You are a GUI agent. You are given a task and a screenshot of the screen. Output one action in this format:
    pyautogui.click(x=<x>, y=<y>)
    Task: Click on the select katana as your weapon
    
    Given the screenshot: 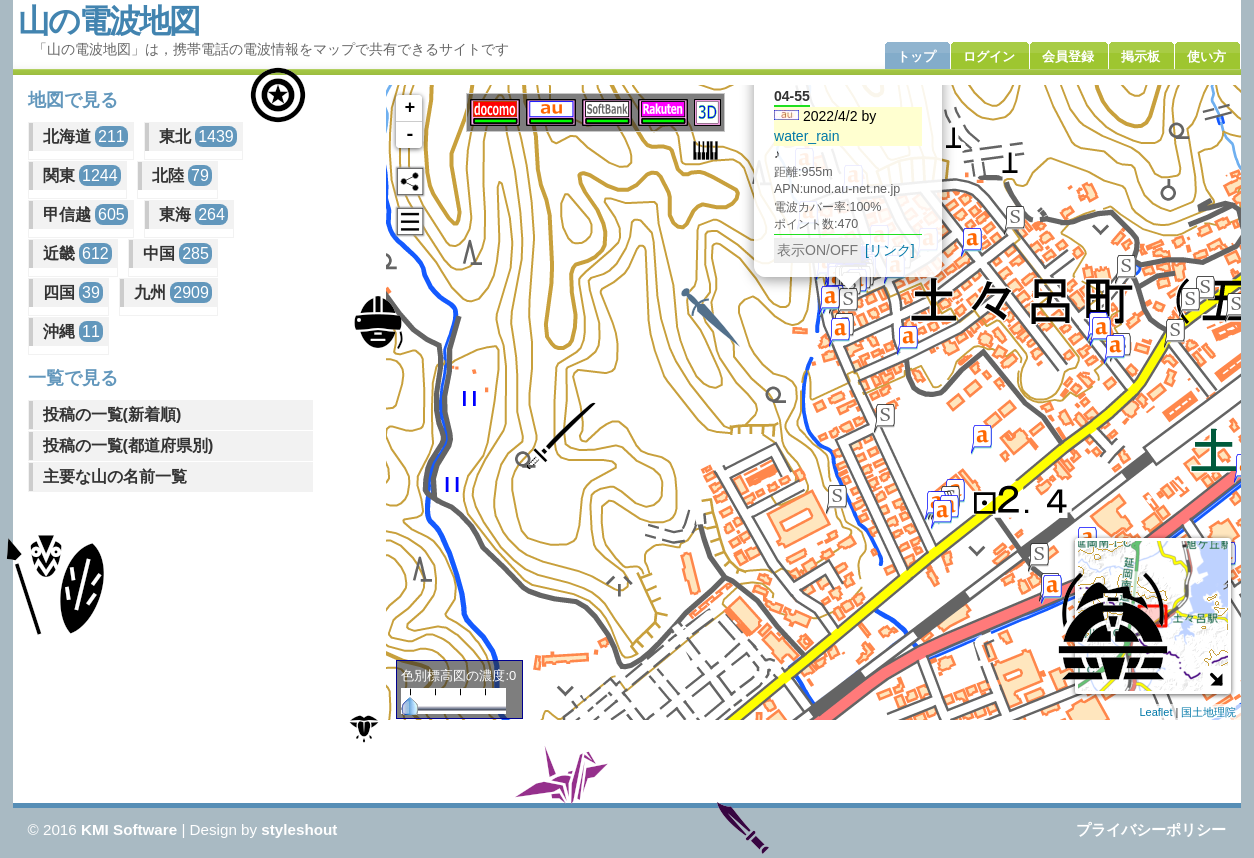 What is the action you would take?
    pyautogui.click(x=561, y=436)
    